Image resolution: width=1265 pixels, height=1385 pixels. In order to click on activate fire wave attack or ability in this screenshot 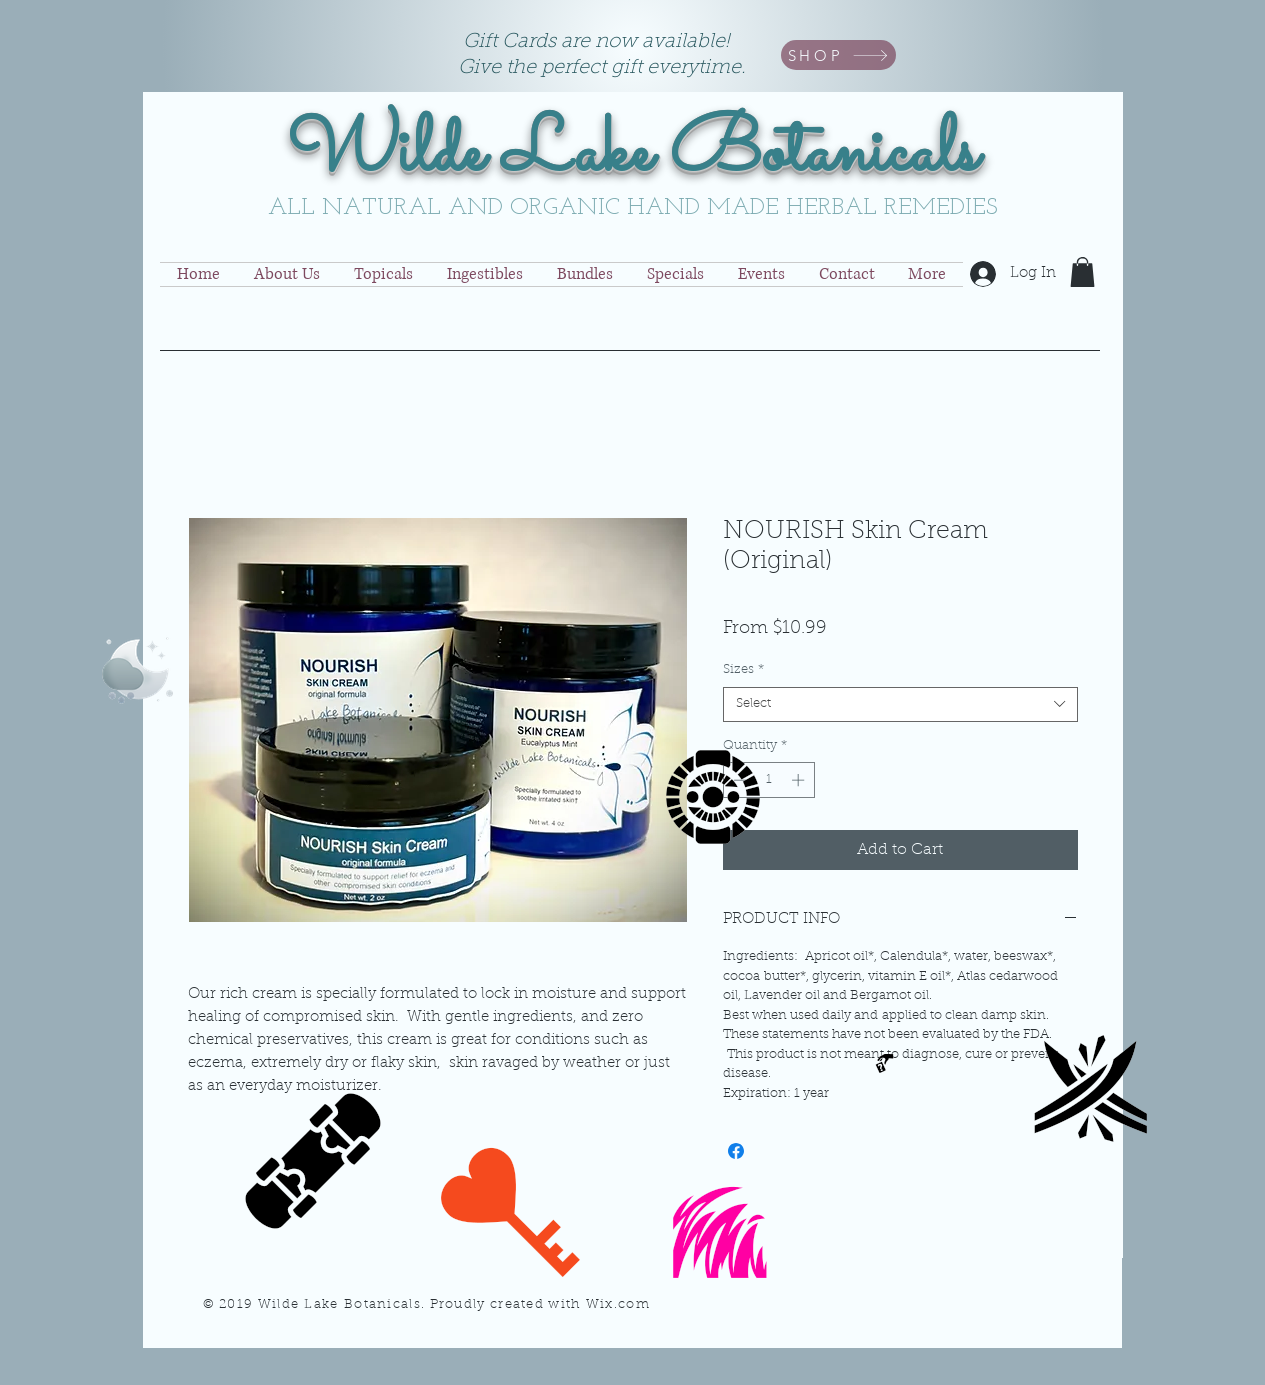, I will do `click(719, 1231)`.